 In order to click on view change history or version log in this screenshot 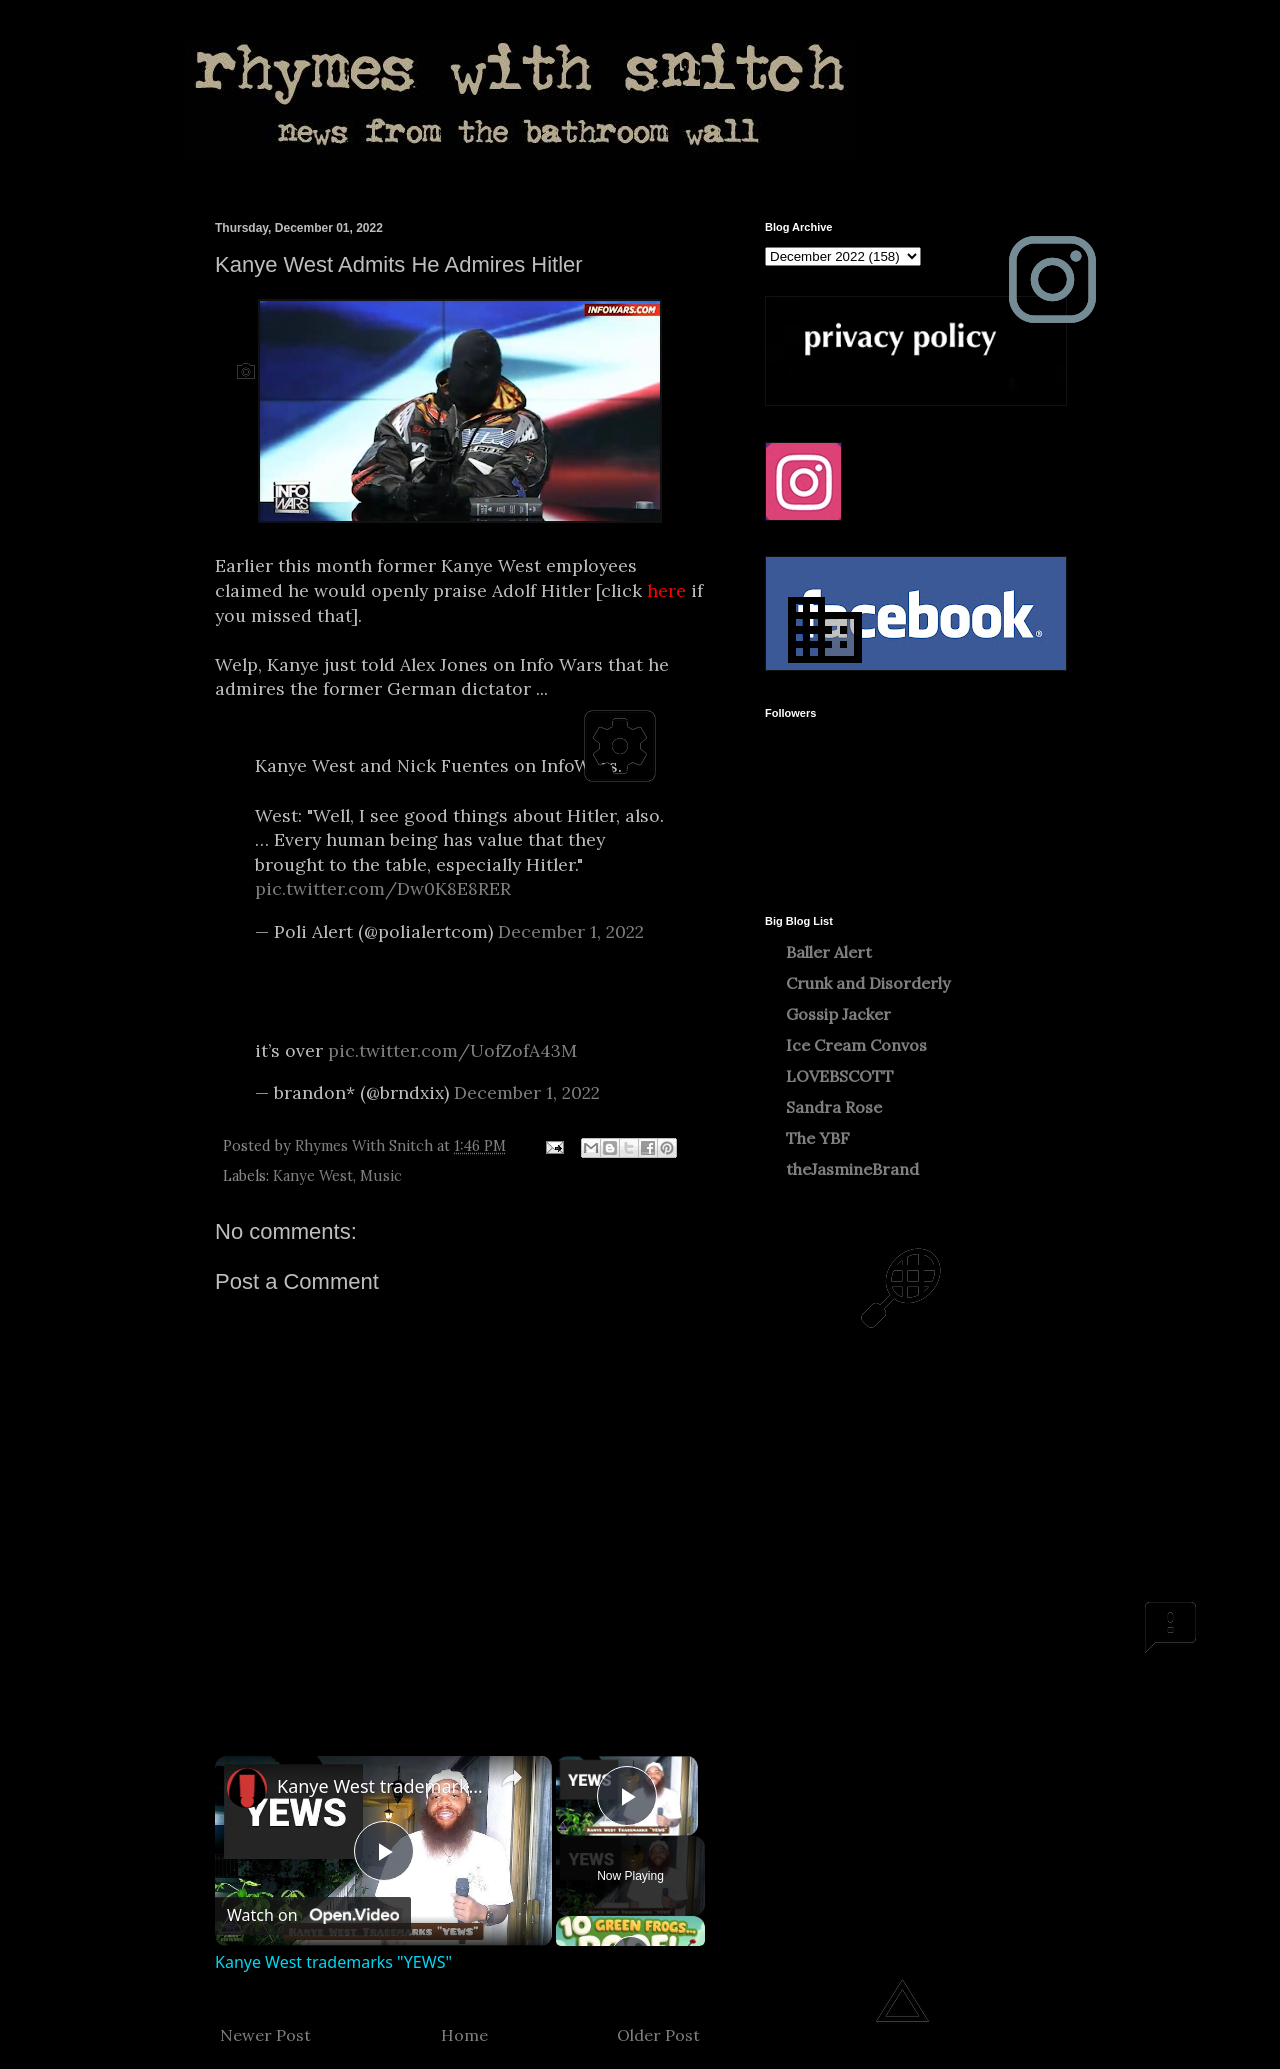, I will do `click(902, 2000)`.